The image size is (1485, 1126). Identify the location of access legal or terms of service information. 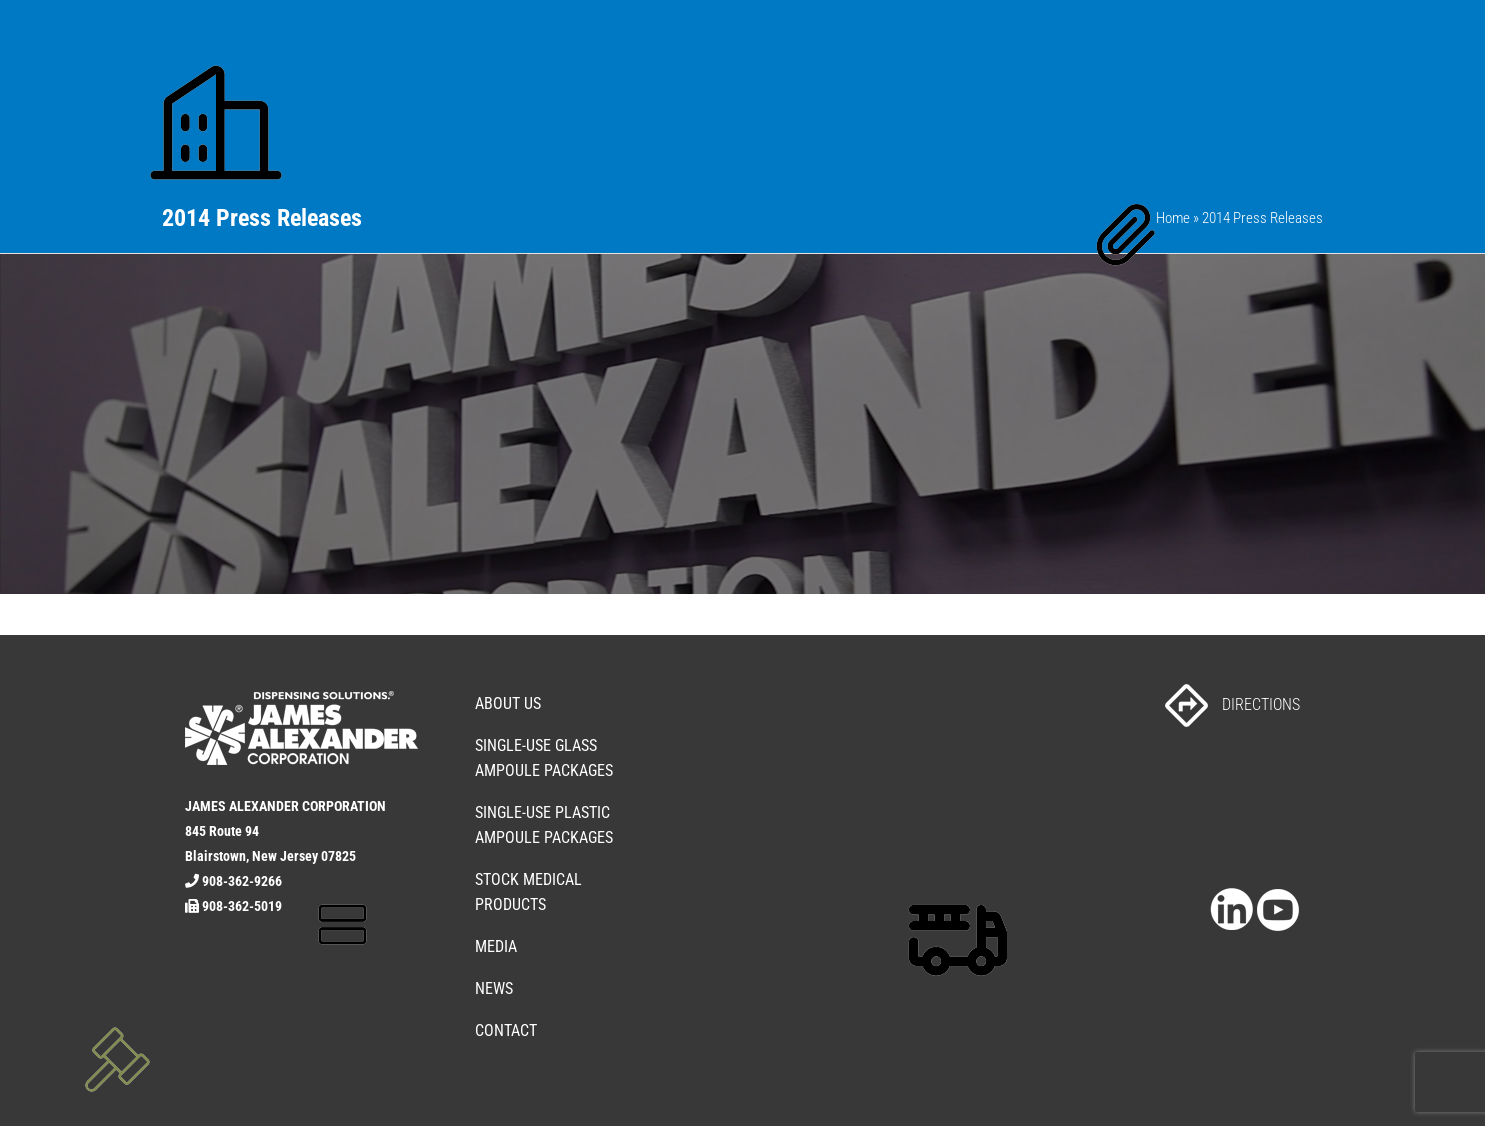
(115, 1062).